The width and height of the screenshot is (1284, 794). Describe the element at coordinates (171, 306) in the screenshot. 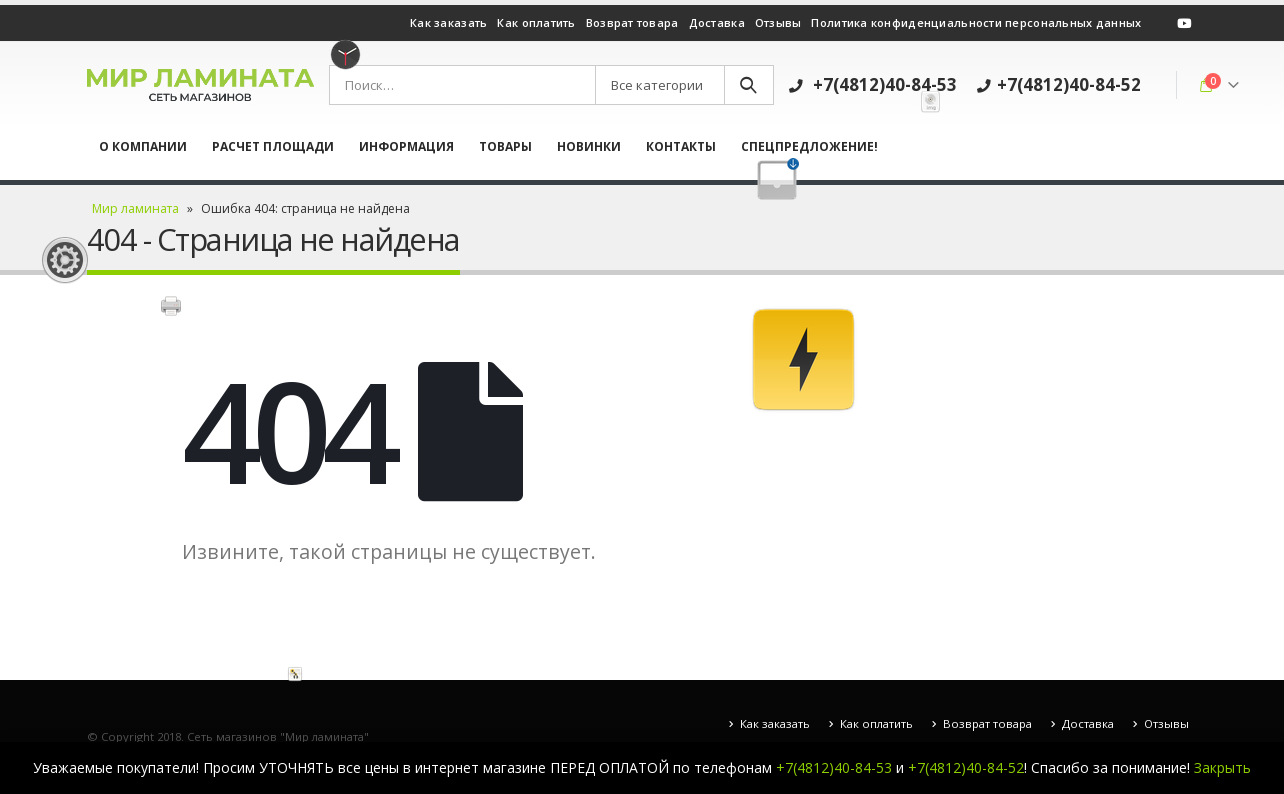

I see `print the current document` at that location.